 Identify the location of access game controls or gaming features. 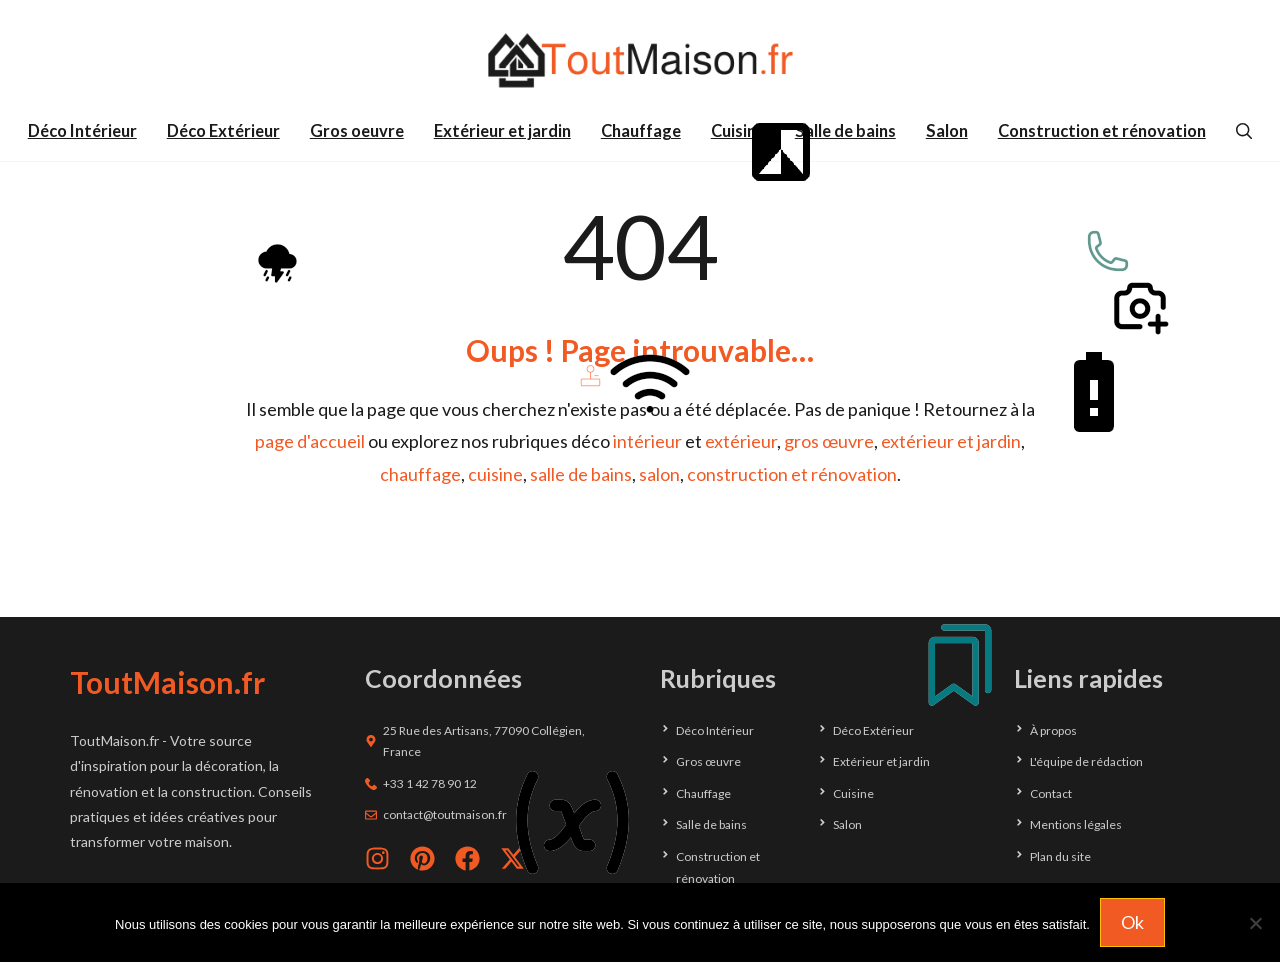
(590, 376).